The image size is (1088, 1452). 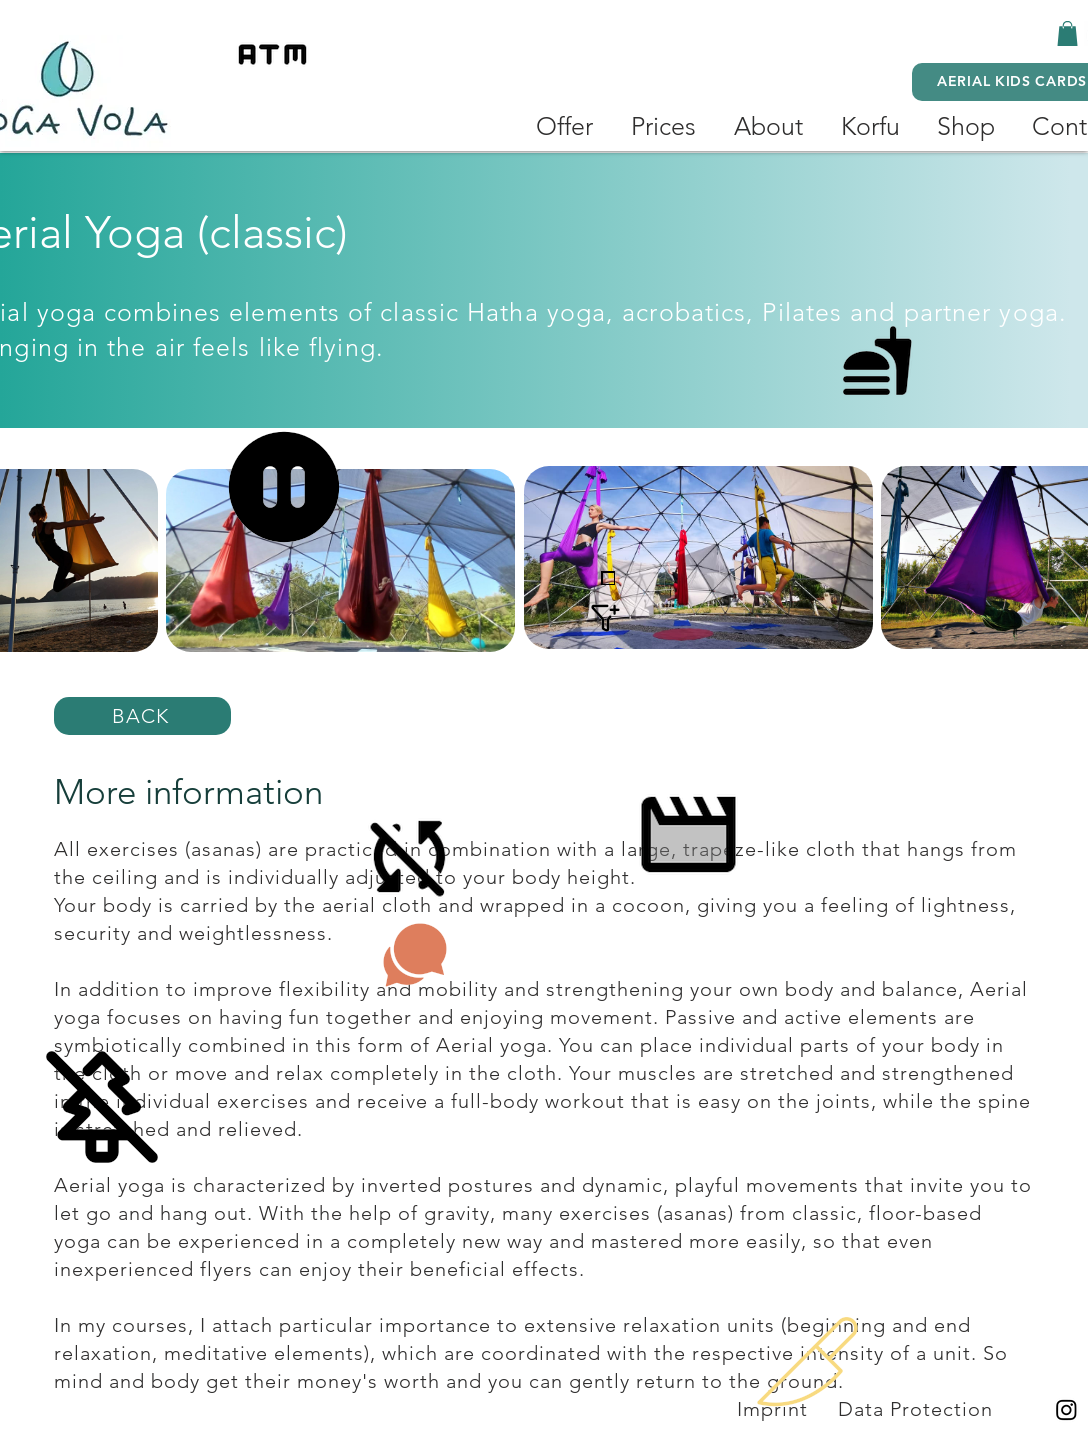 What do you see at coordinates (415, 955) in the screenshot?
I see `open messaging or chat` at bounding box center [415, 955].